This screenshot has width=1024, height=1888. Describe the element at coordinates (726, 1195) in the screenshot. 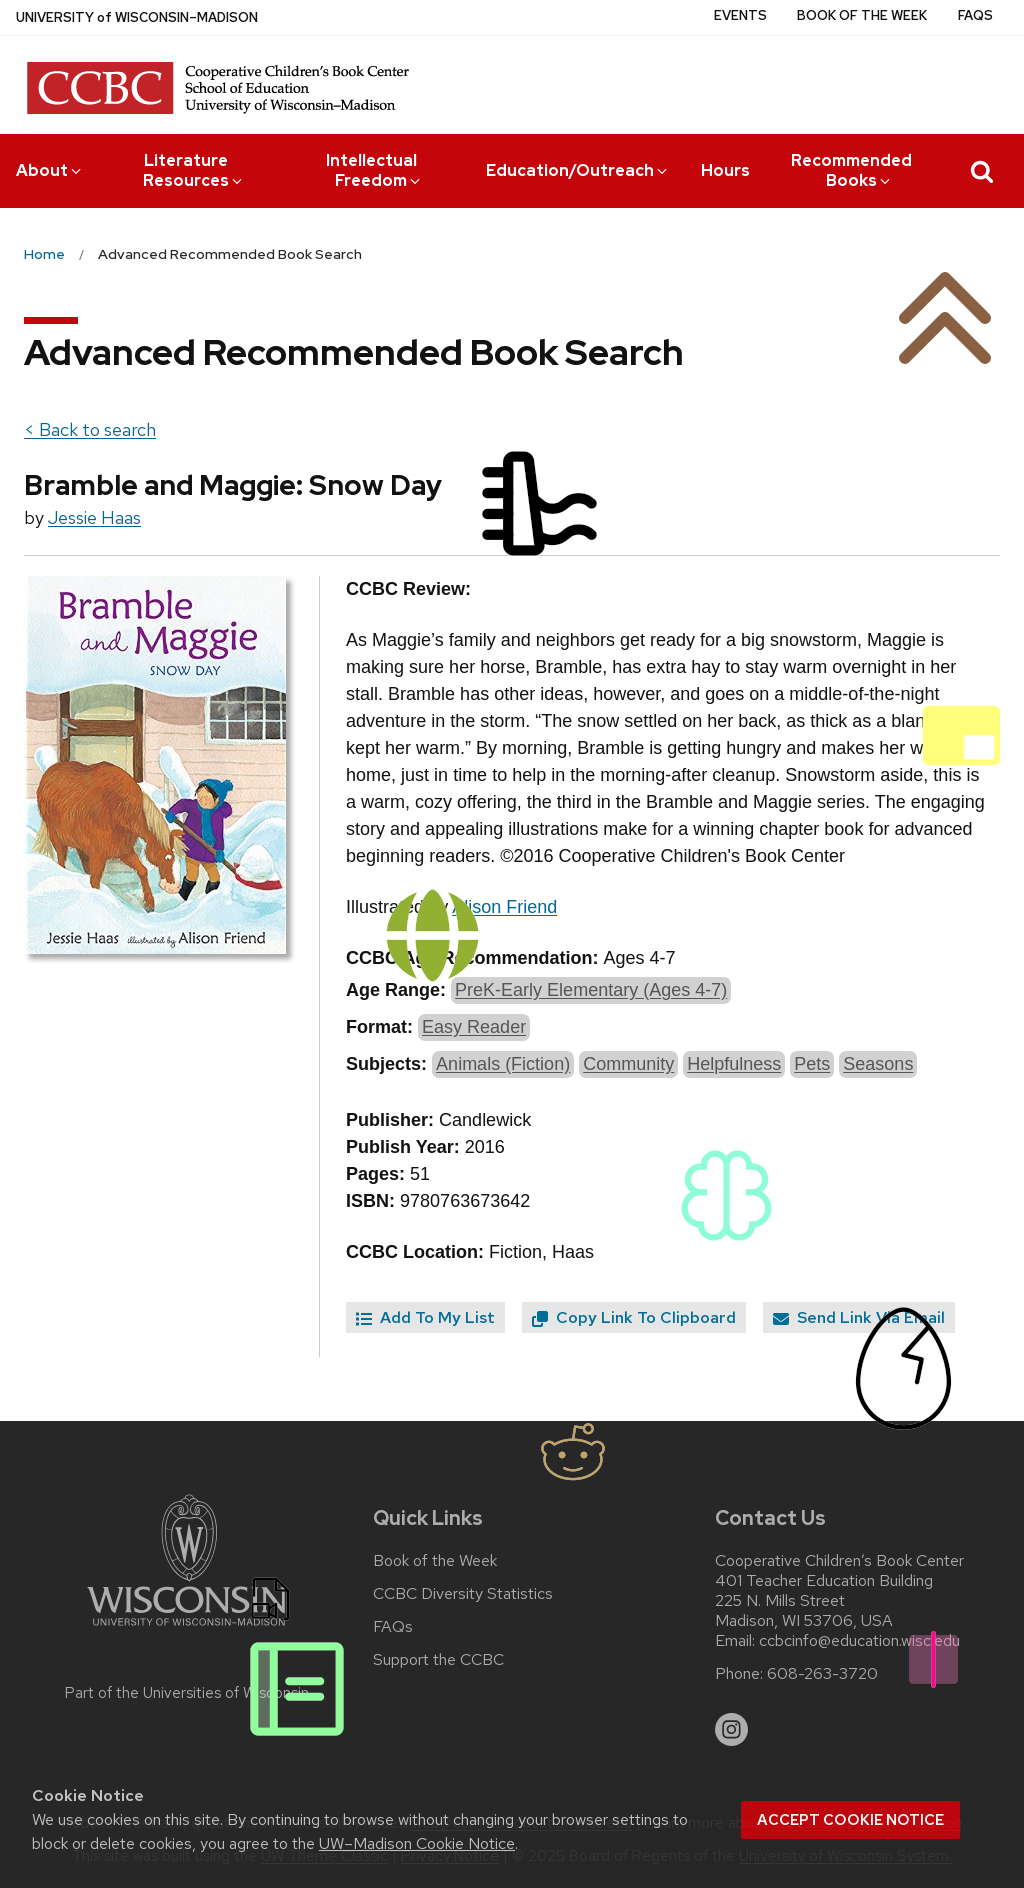

I see `indicates AI or system is processing a request` at that location.